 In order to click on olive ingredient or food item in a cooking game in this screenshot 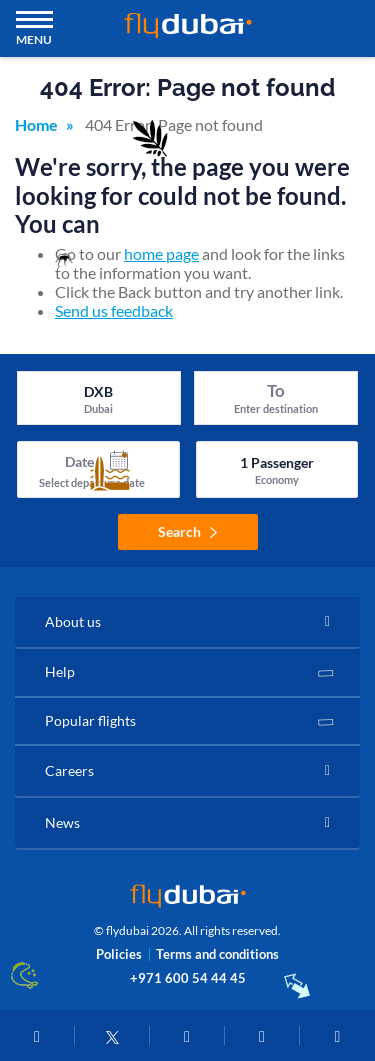, I will do `click(150, 138)`.